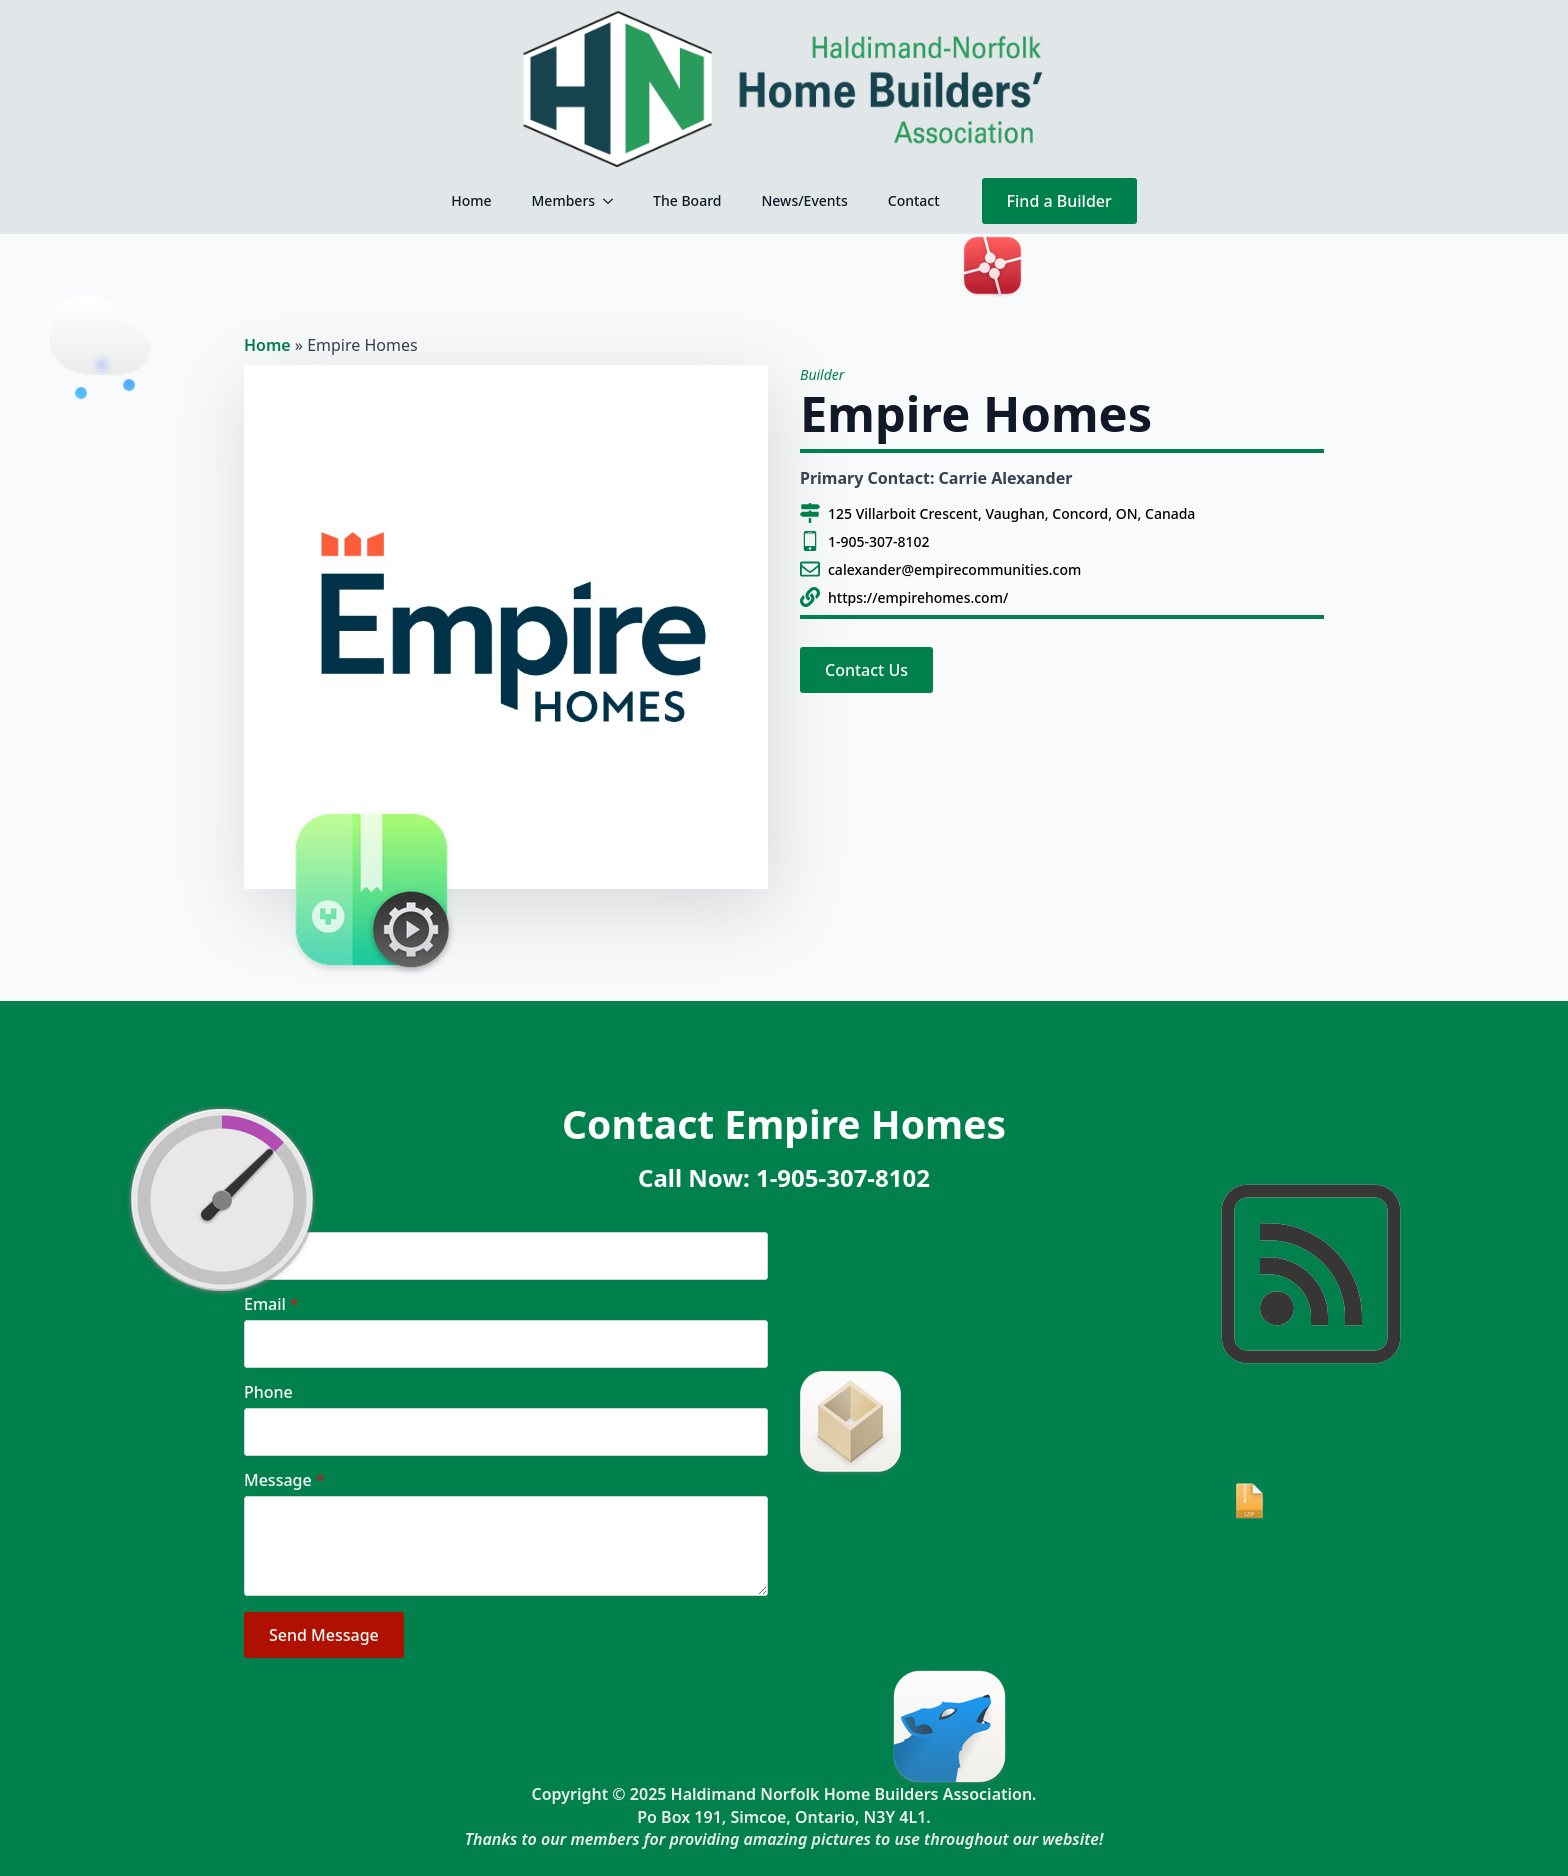 The height and width of the screenshot is (1876, 1568). Describe the element at coordinates (850, 1421) in the screenshot. I see `open flatpak software manager` at that location.